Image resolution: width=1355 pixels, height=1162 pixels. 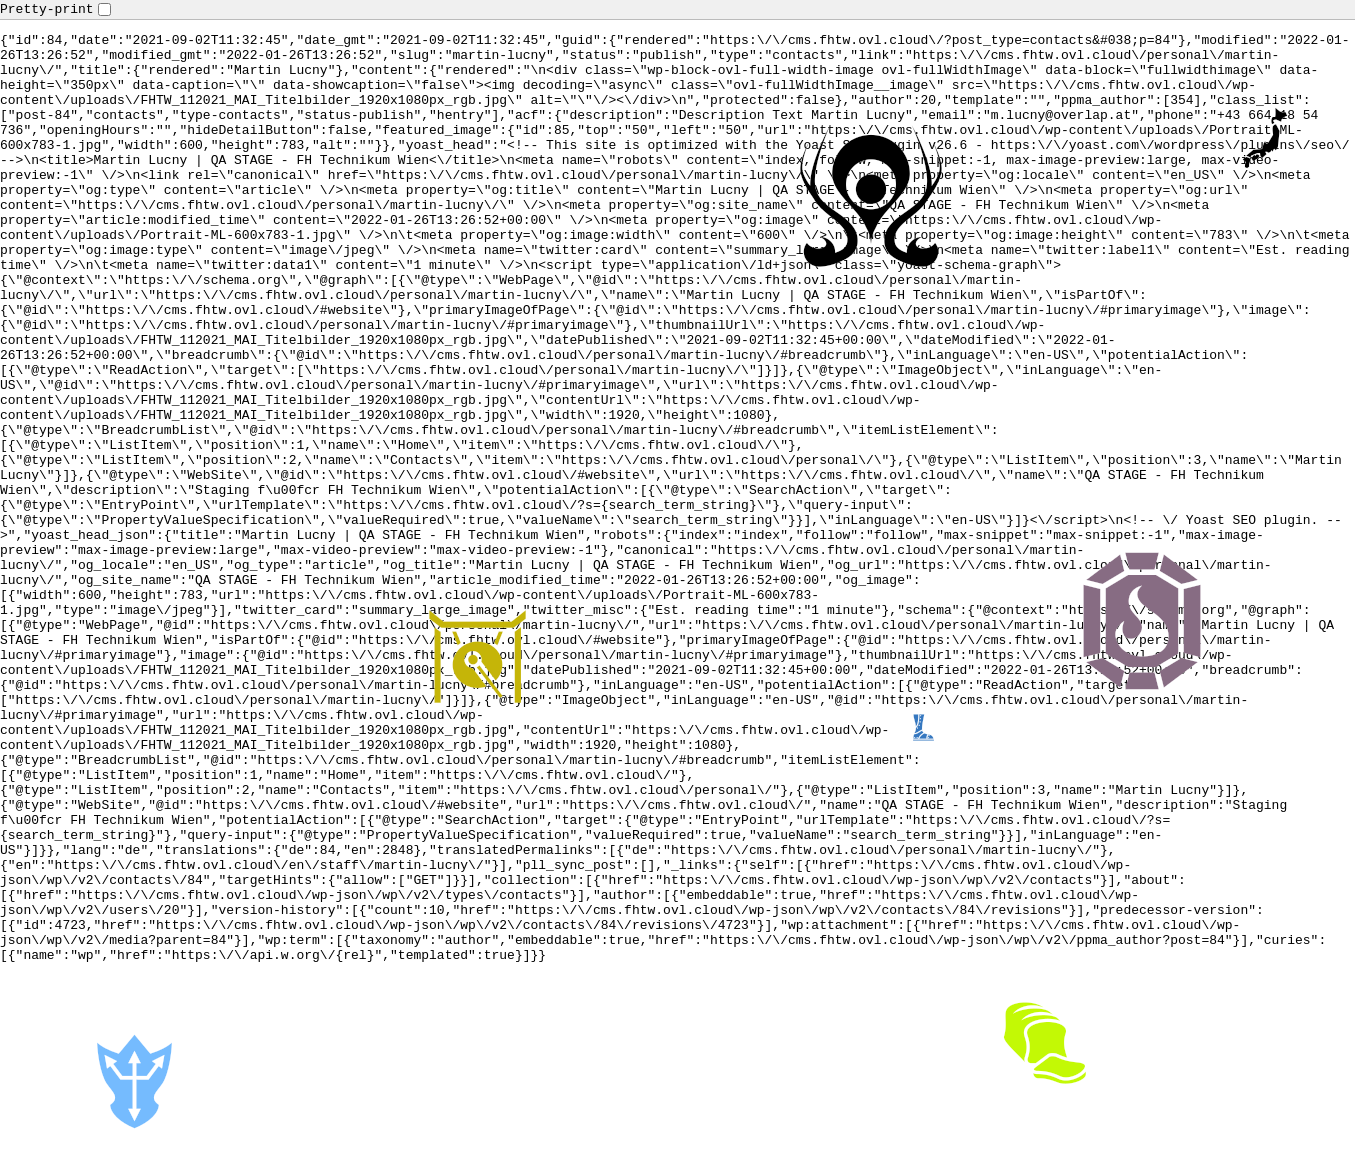 I want to click on equip or activate a fire-element gem, so click(x=1142, y=621).